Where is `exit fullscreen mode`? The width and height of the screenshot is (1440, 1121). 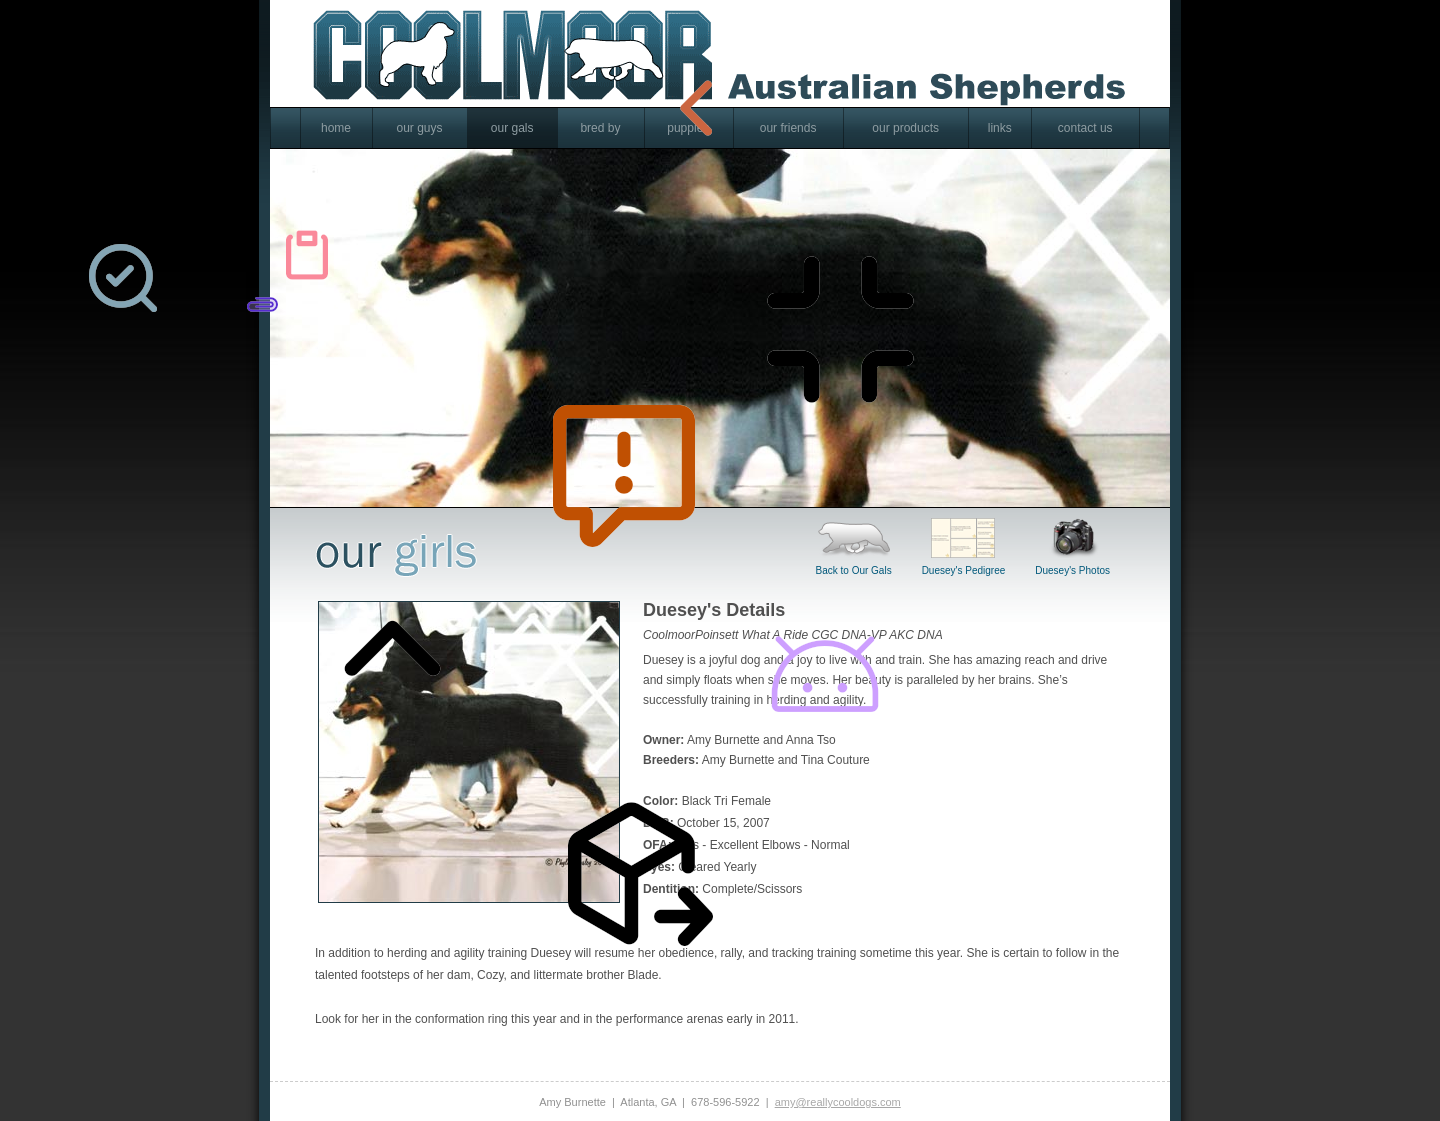
exit fullscreen mode is located at coordinates (840, 329).